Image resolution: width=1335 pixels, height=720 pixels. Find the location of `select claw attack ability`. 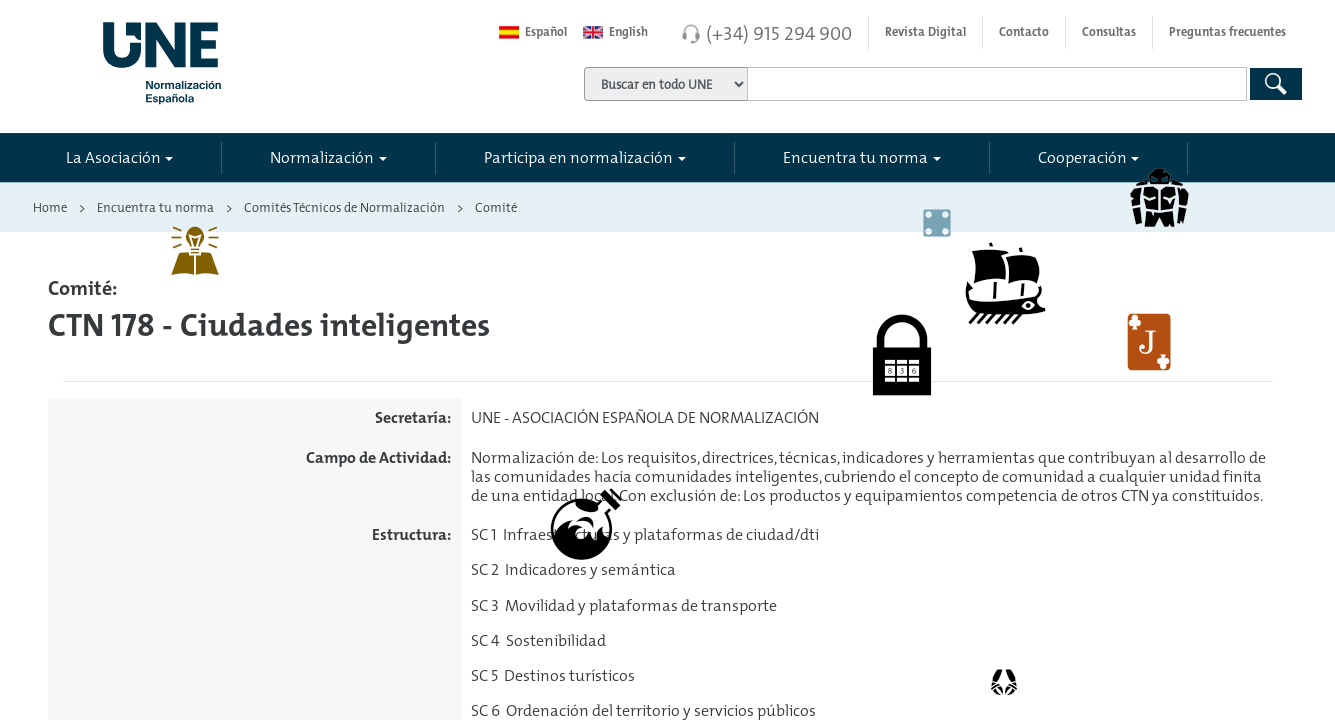

select claw attack ability is located at coordinates (1004, 682).